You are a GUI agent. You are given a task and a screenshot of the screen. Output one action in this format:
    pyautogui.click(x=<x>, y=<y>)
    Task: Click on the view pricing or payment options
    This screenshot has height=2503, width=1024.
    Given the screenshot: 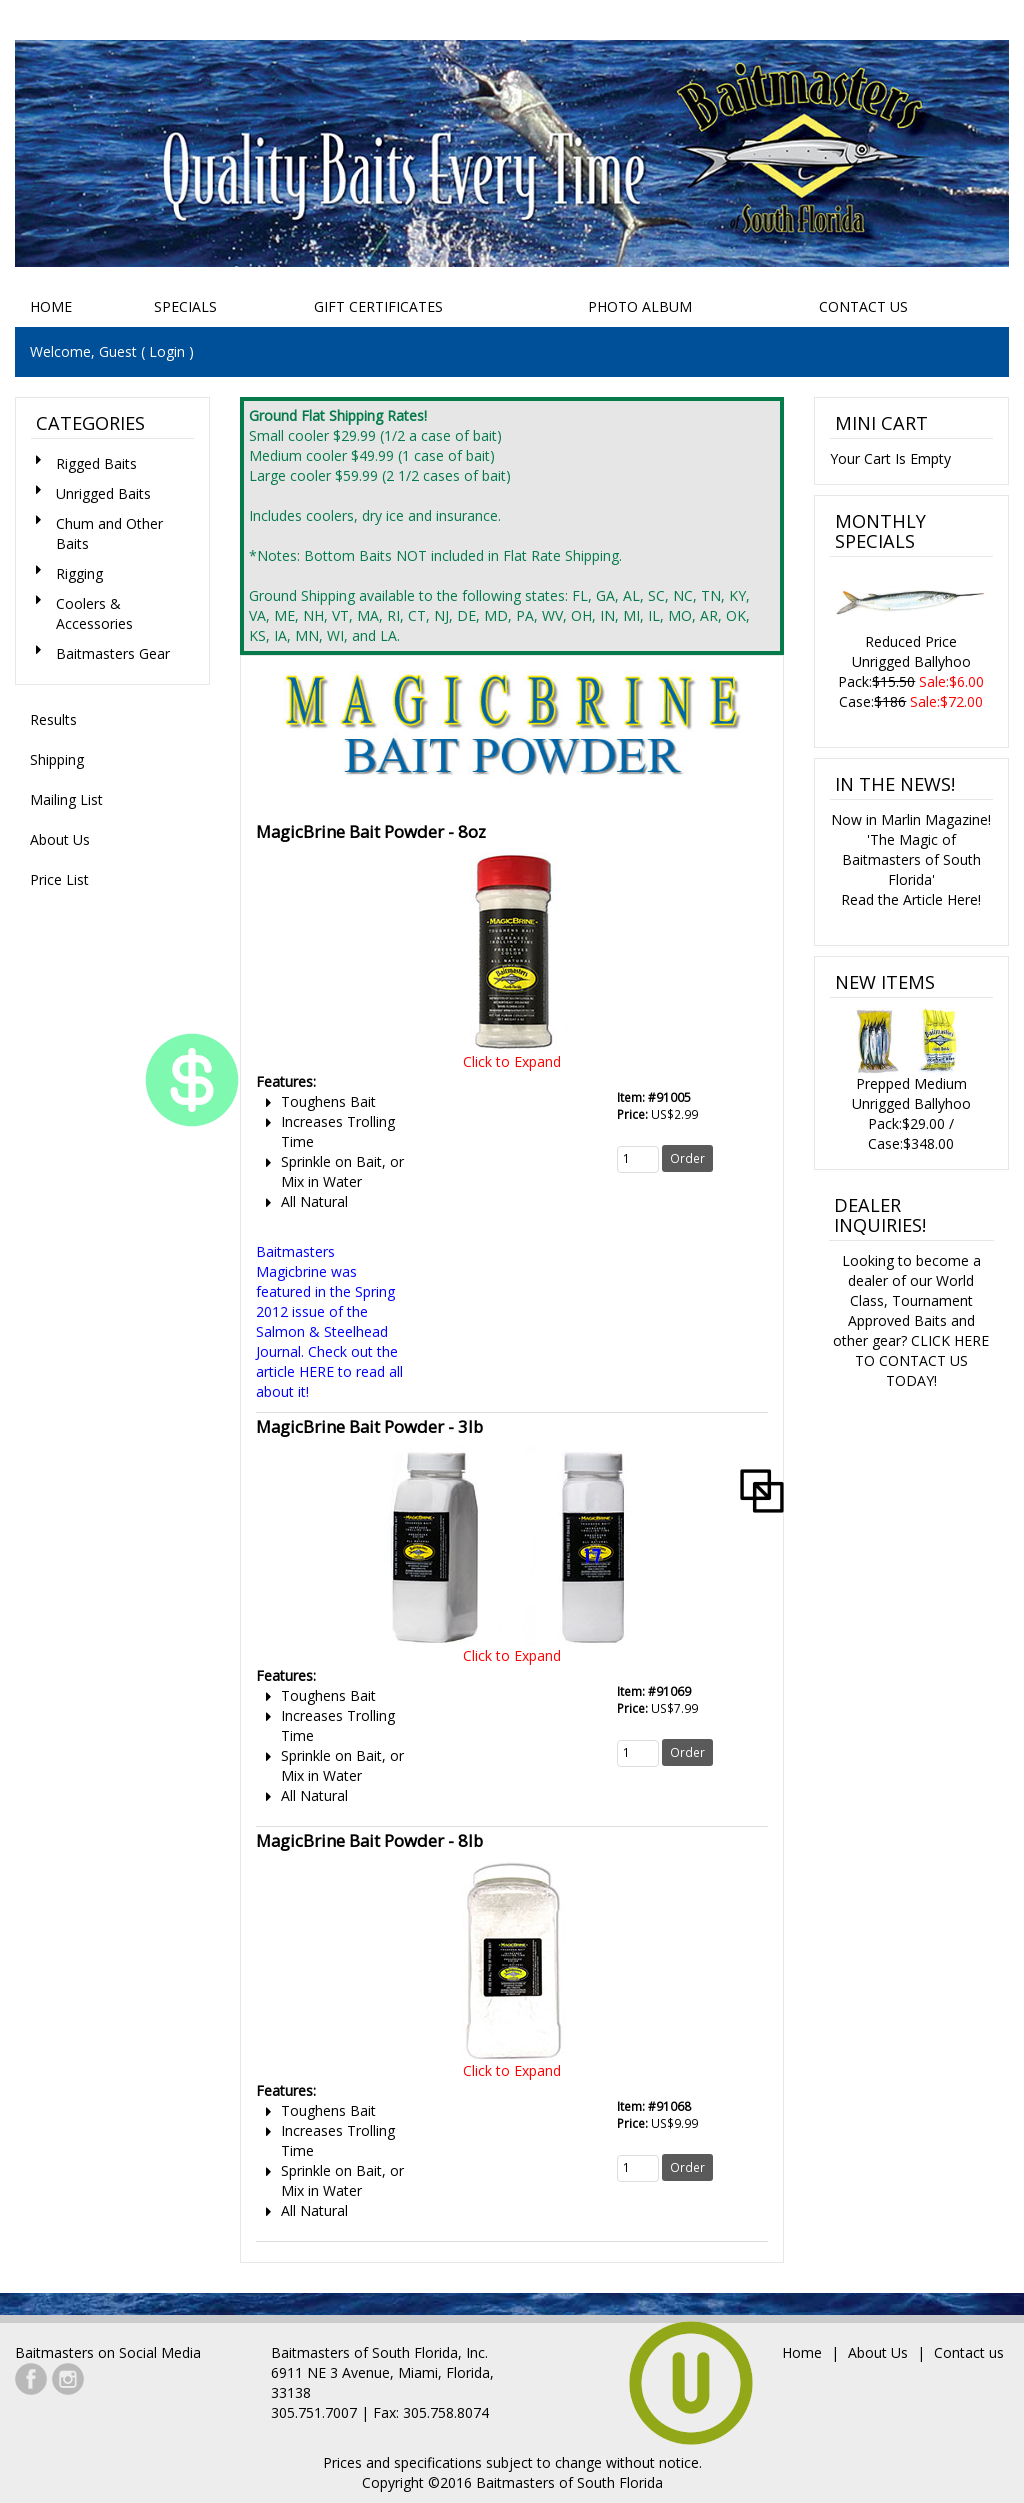 What is the action you would take?
    pyautogui.click(x=192, y=1080)
    